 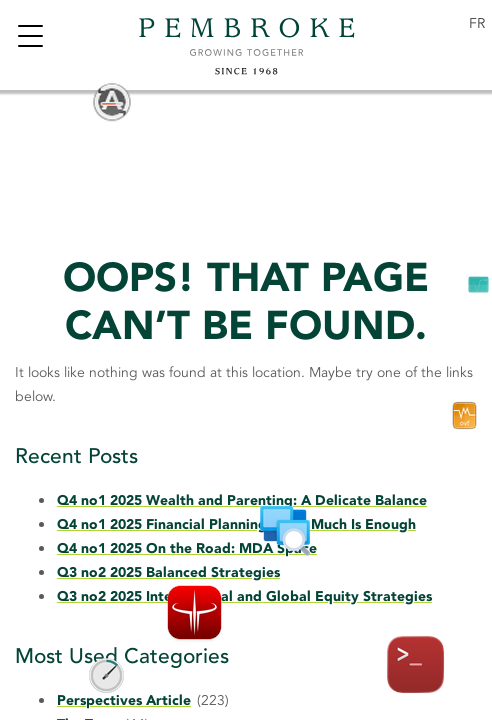 What do you see at coordinates (478, 284) in the screenshot?
I see `open system resource usage monitor` at bounding box center [478, 284].